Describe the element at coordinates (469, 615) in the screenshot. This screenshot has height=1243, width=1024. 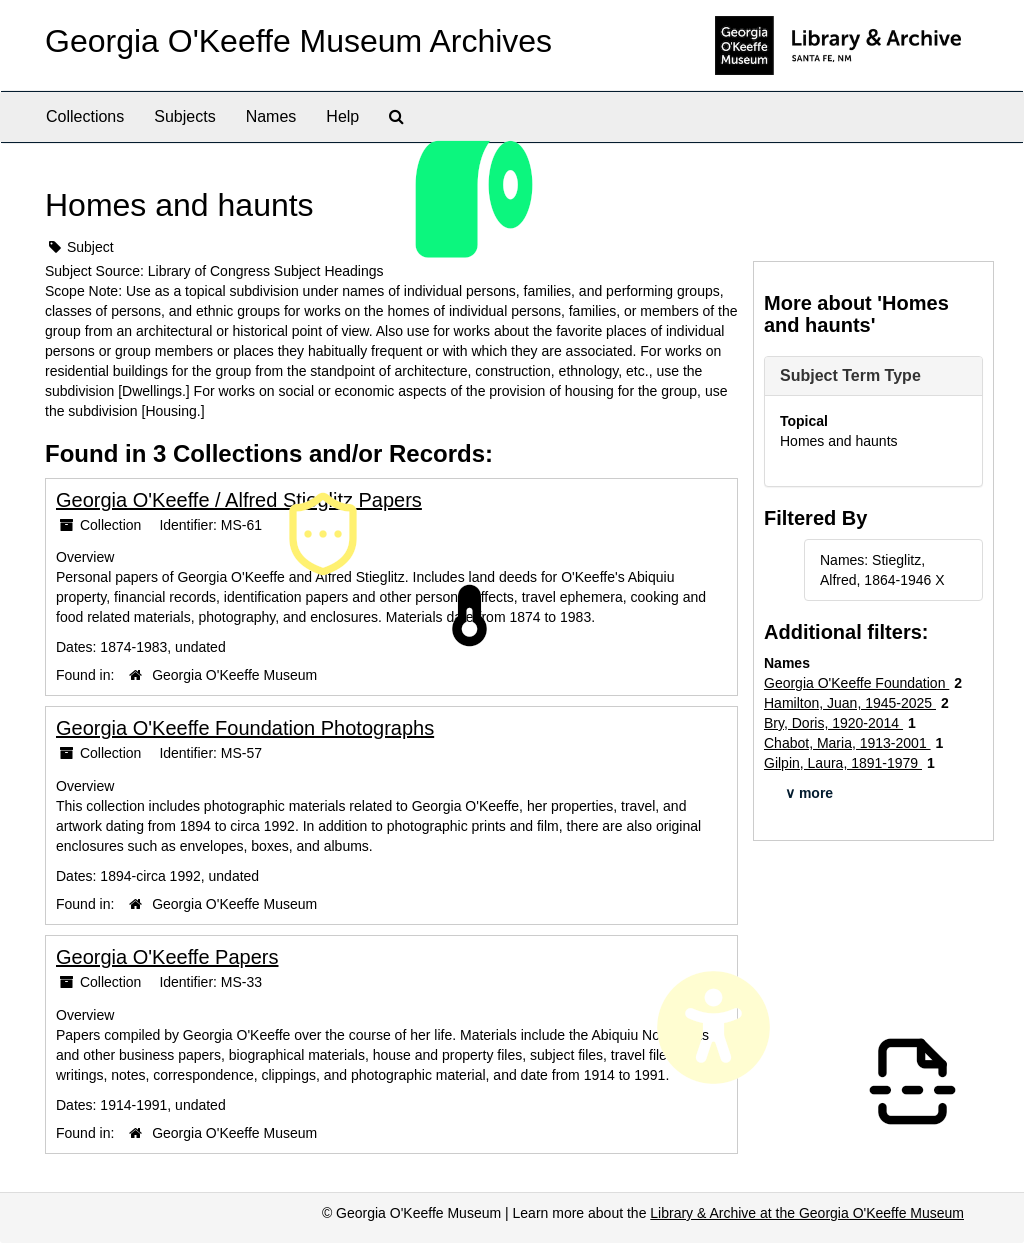
I see `indicates moderate temperature level` at that location.